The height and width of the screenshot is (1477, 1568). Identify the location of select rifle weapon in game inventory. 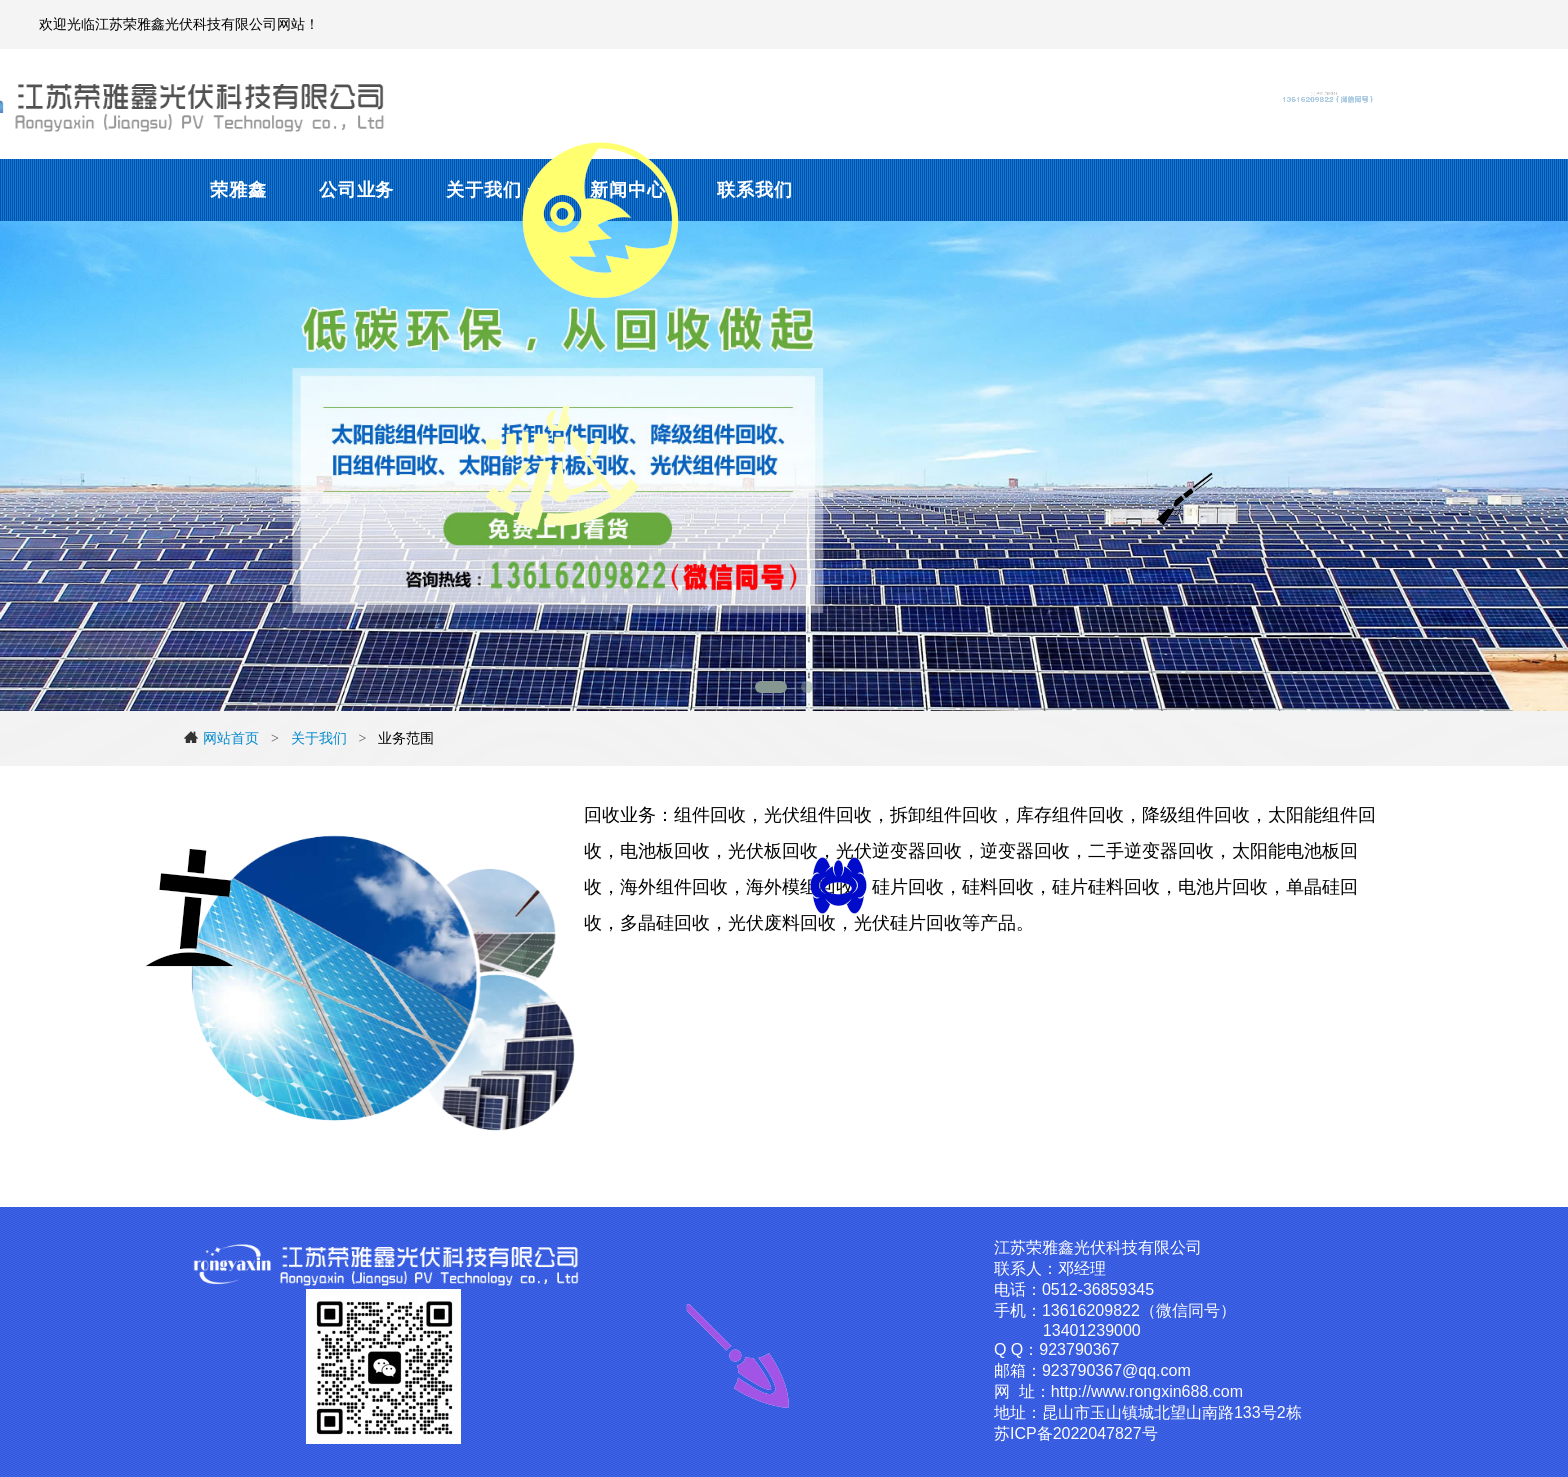
(1184, 499).